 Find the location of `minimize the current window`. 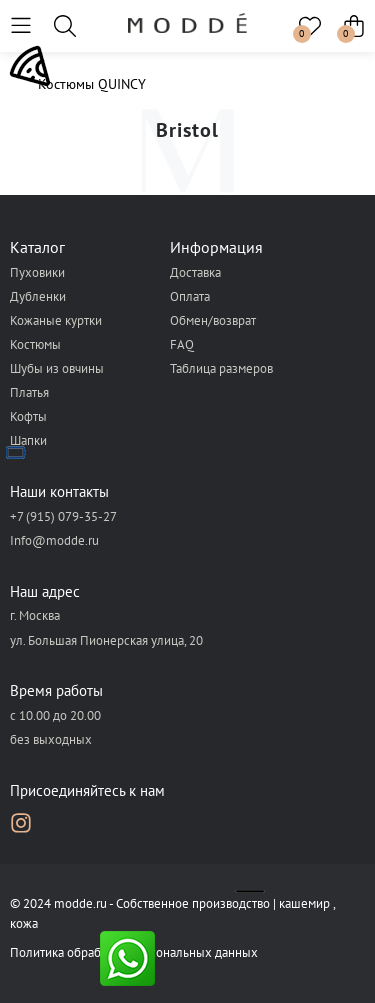

minimize the current window is located at coordinates (250, 882).